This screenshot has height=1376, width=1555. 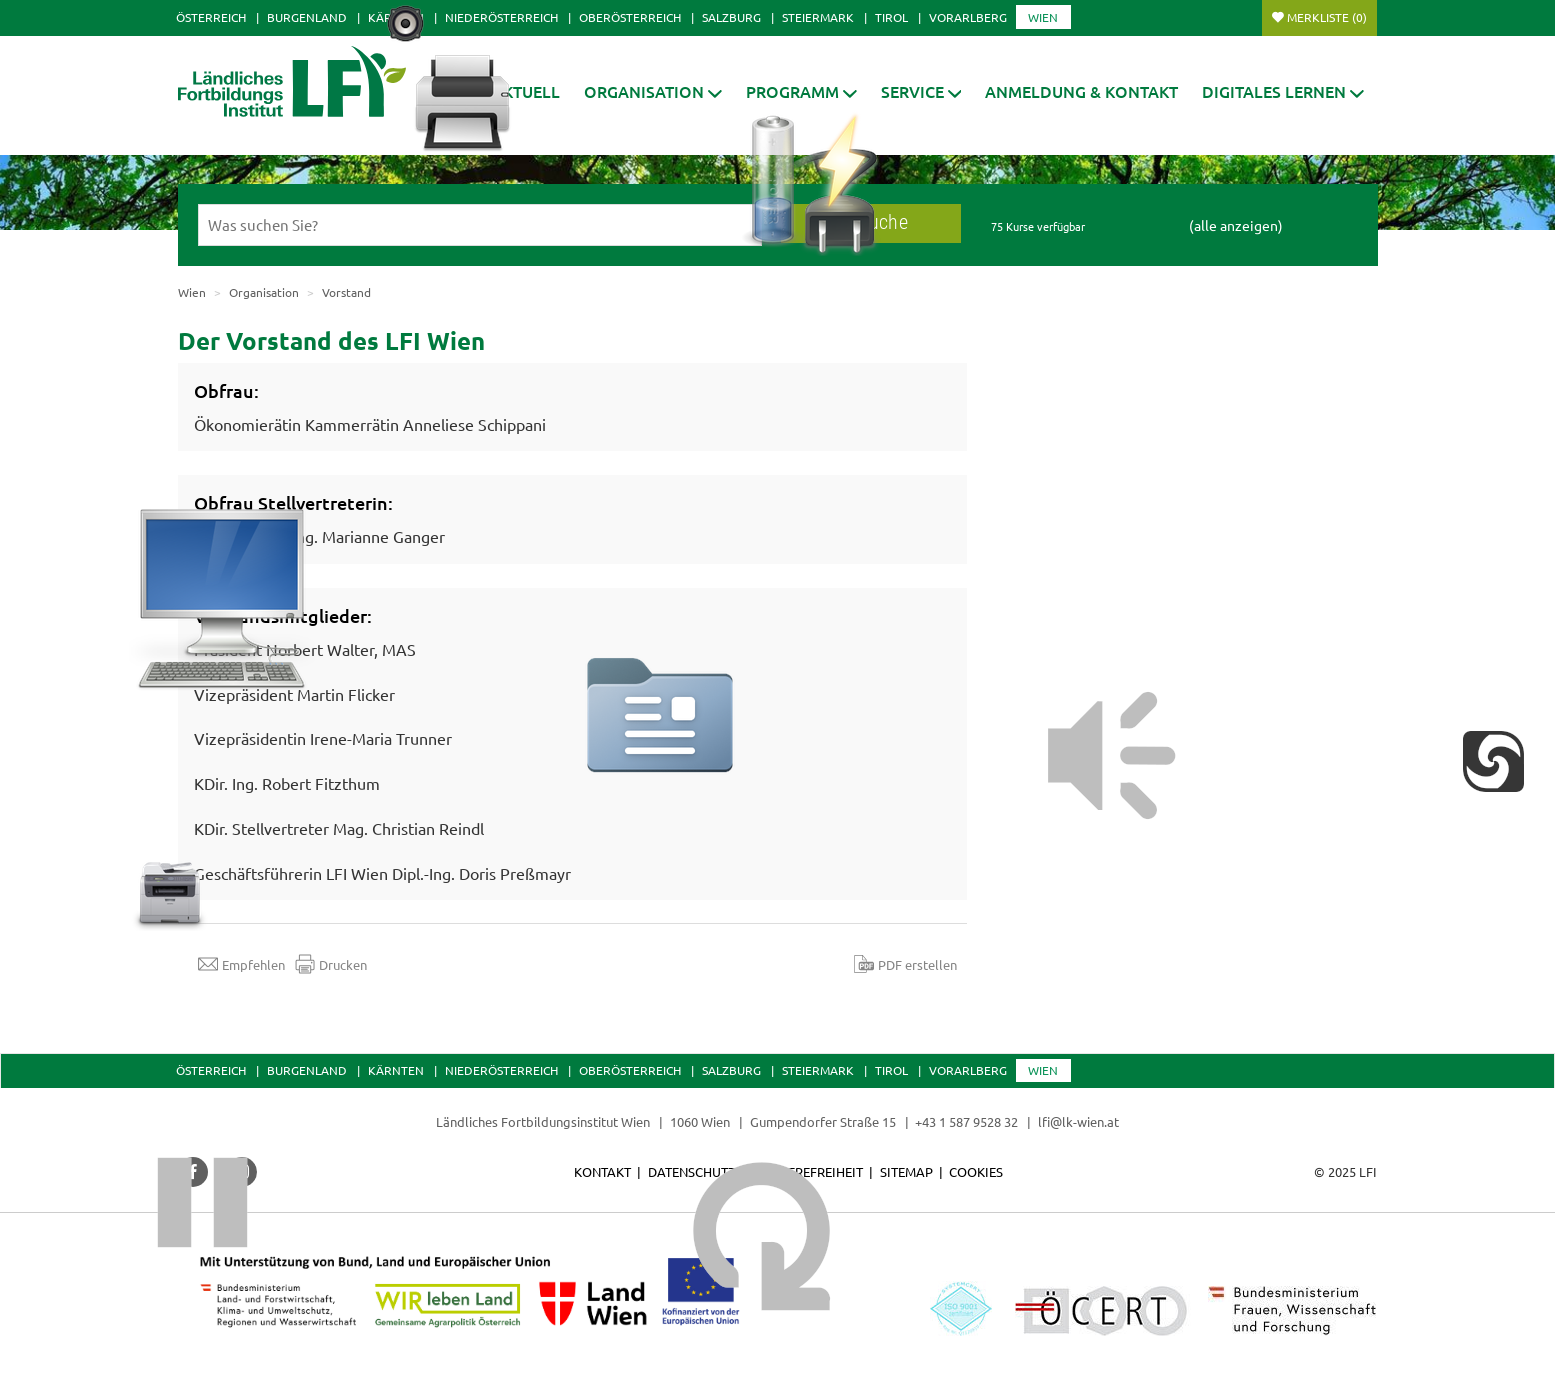 I want to click on access computer or desktop settings, so click(x=222, y=601).